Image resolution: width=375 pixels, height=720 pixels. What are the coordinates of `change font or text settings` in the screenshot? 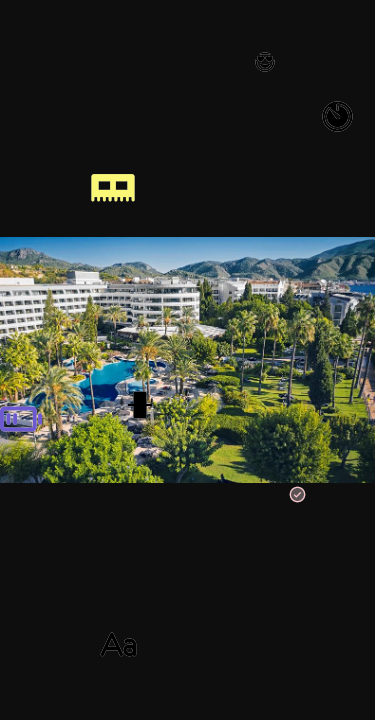 It's located at (119, 645).